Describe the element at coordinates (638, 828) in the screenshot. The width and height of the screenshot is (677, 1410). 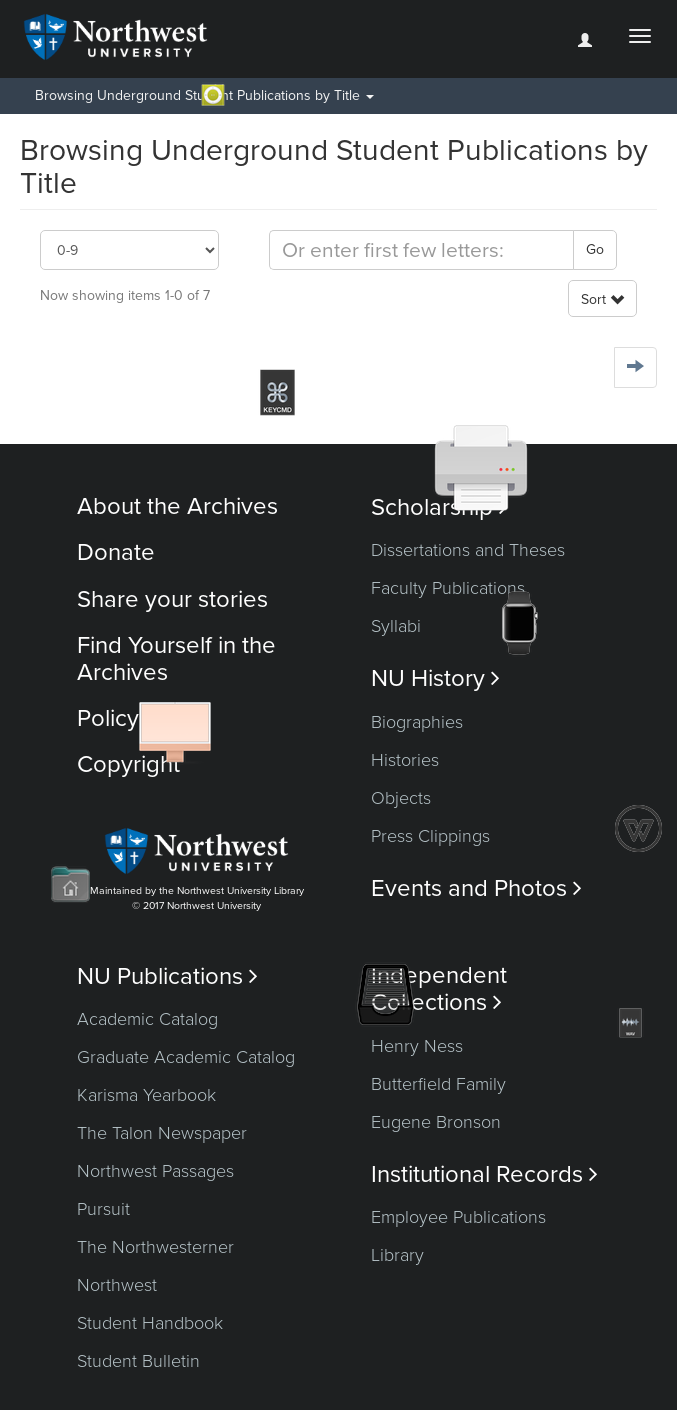
I see `open wps office application` at that location.